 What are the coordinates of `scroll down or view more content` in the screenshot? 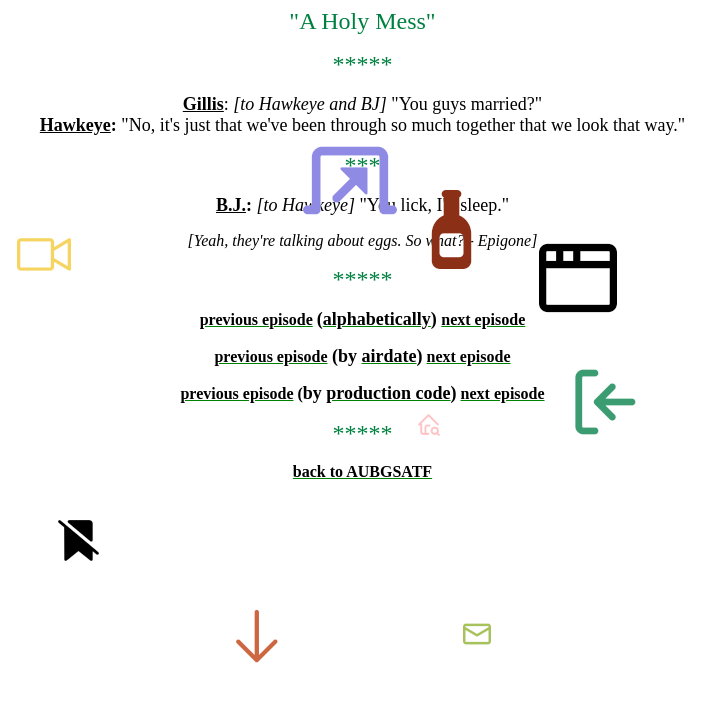 It's located at (257, 636).